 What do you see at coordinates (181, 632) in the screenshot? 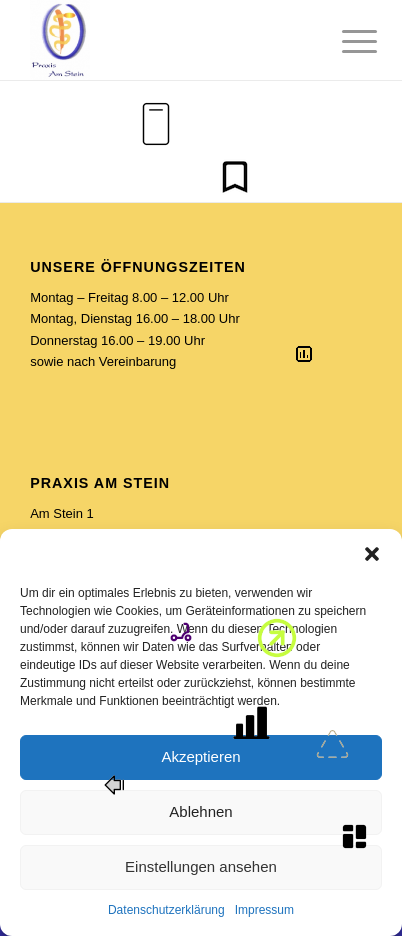
I see `select scooter as transportation mode` at bounding box center [181, 632].